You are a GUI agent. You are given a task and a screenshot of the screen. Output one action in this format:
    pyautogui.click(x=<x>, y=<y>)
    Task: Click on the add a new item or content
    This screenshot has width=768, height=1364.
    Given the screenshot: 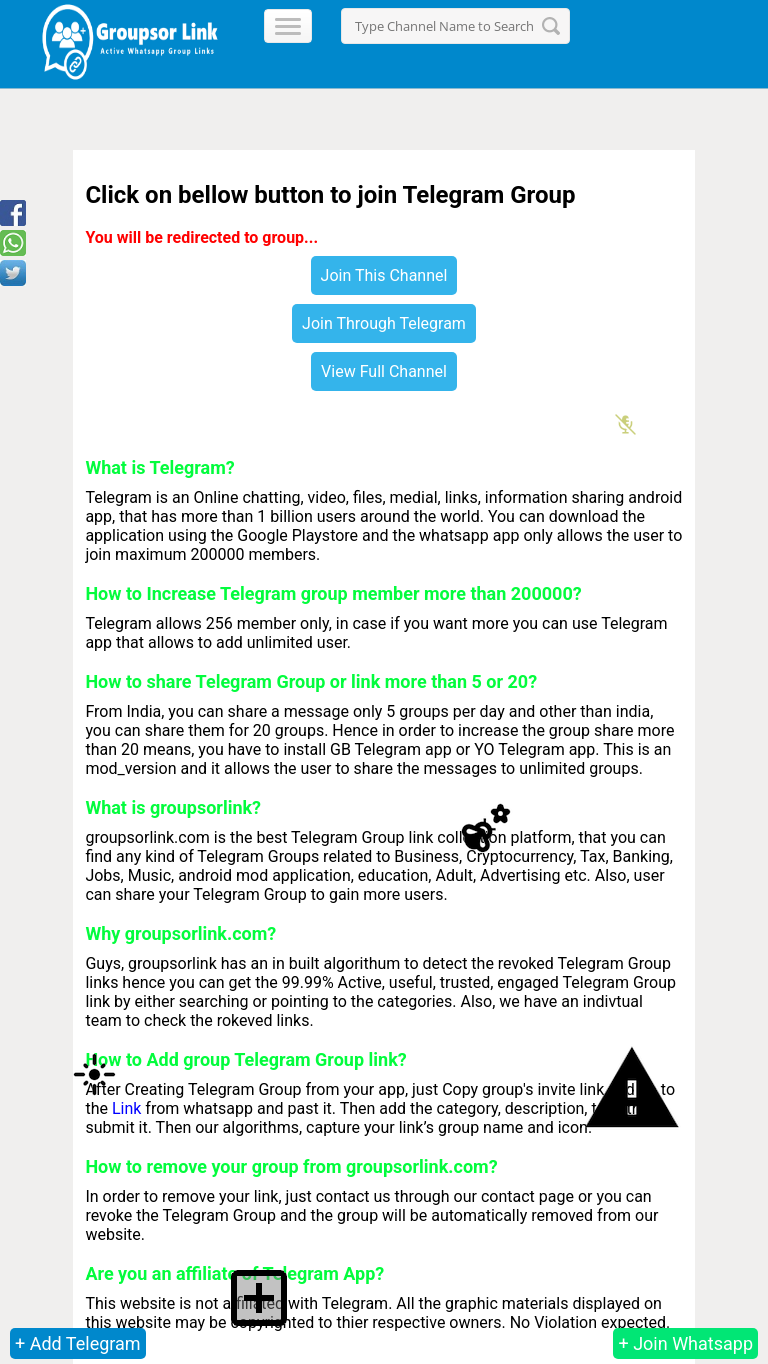 What is the action you would take?
    pyautogui.click(x=259, y=1298)
    